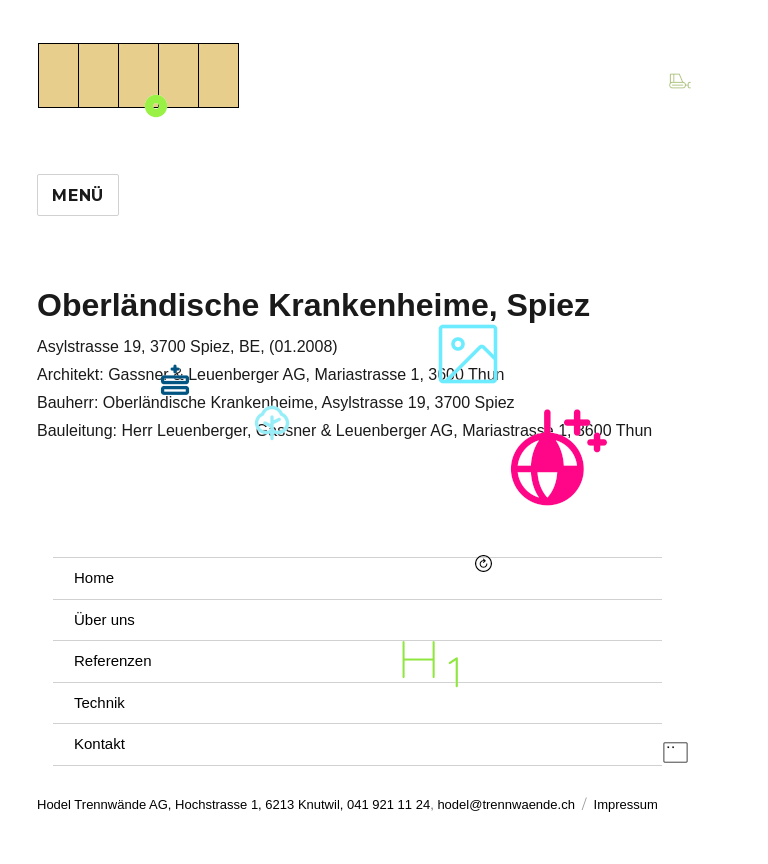 Image resolution: width=768 pixels, height=864 pixels. I want to click on indicates an unread notification or new item, so click(156, 106).